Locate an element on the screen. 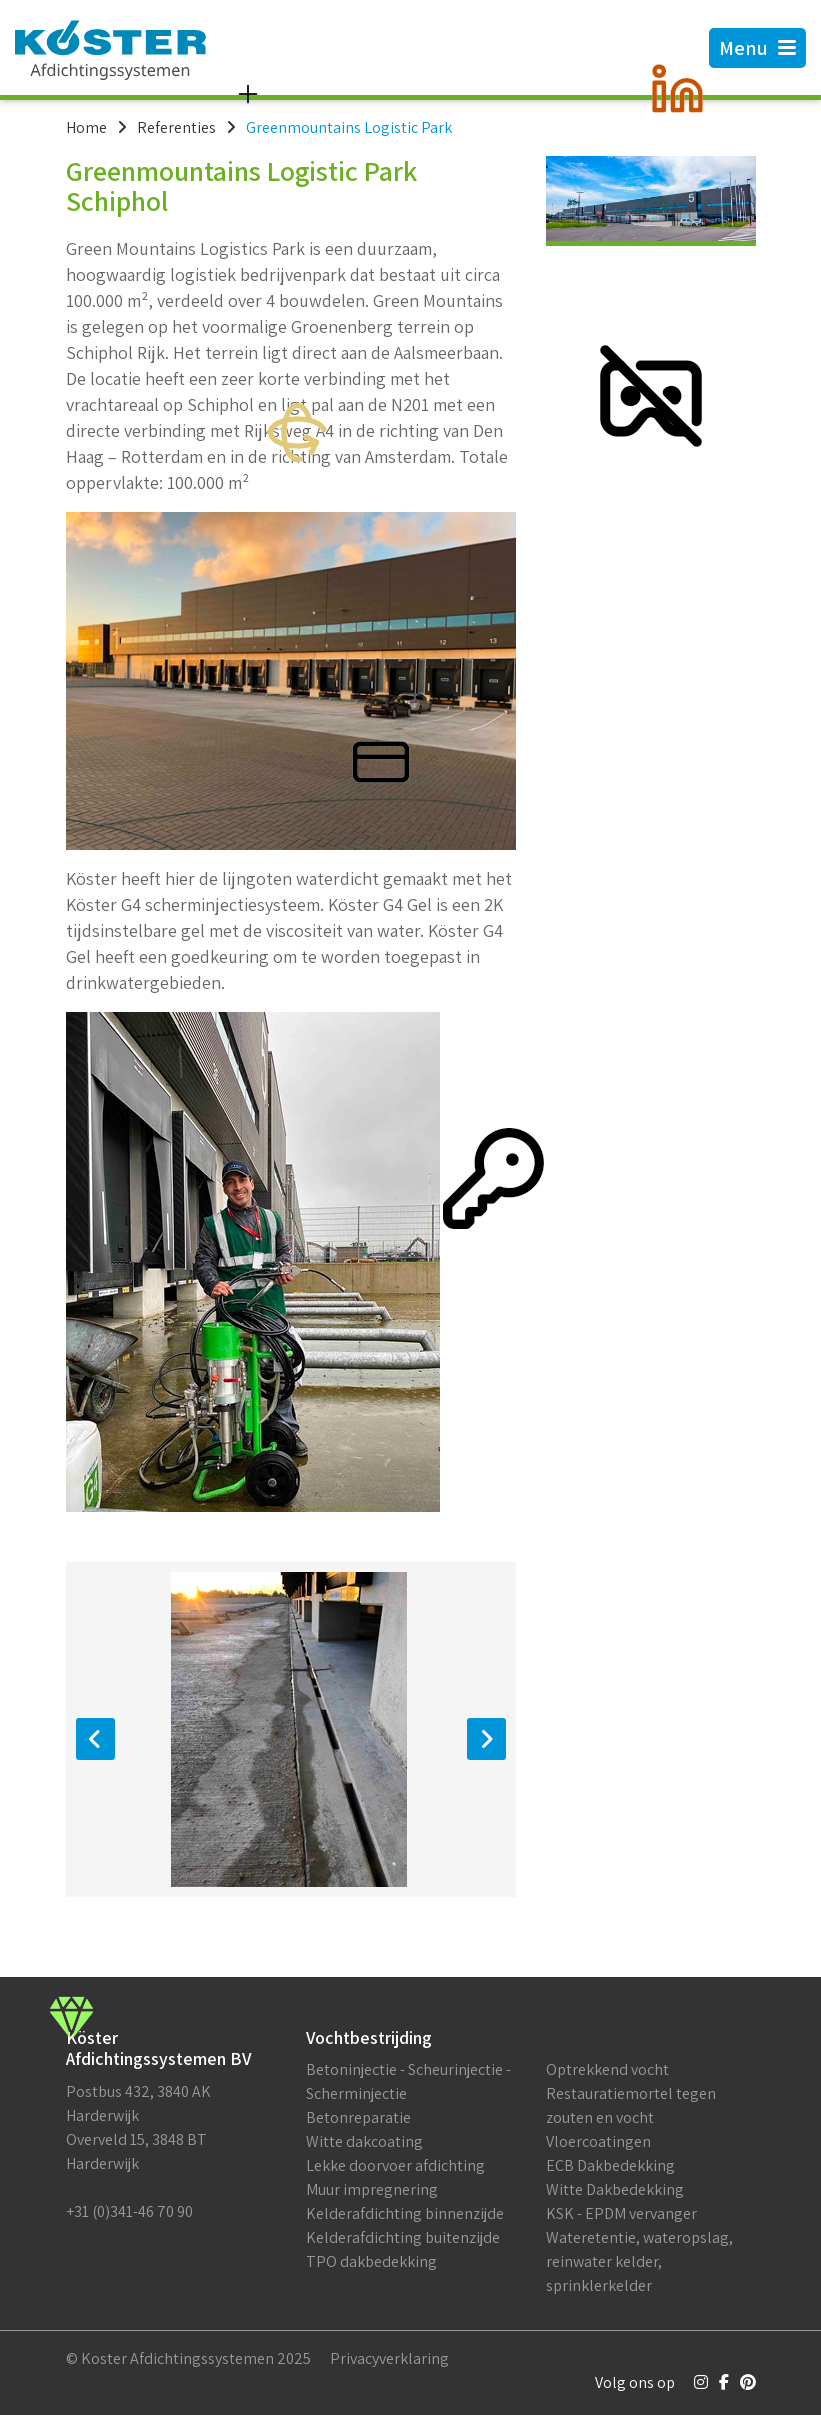 The height and width of the screenshot is (2415, 821). access security or authentication settings is located at coordinates (493, 1178).